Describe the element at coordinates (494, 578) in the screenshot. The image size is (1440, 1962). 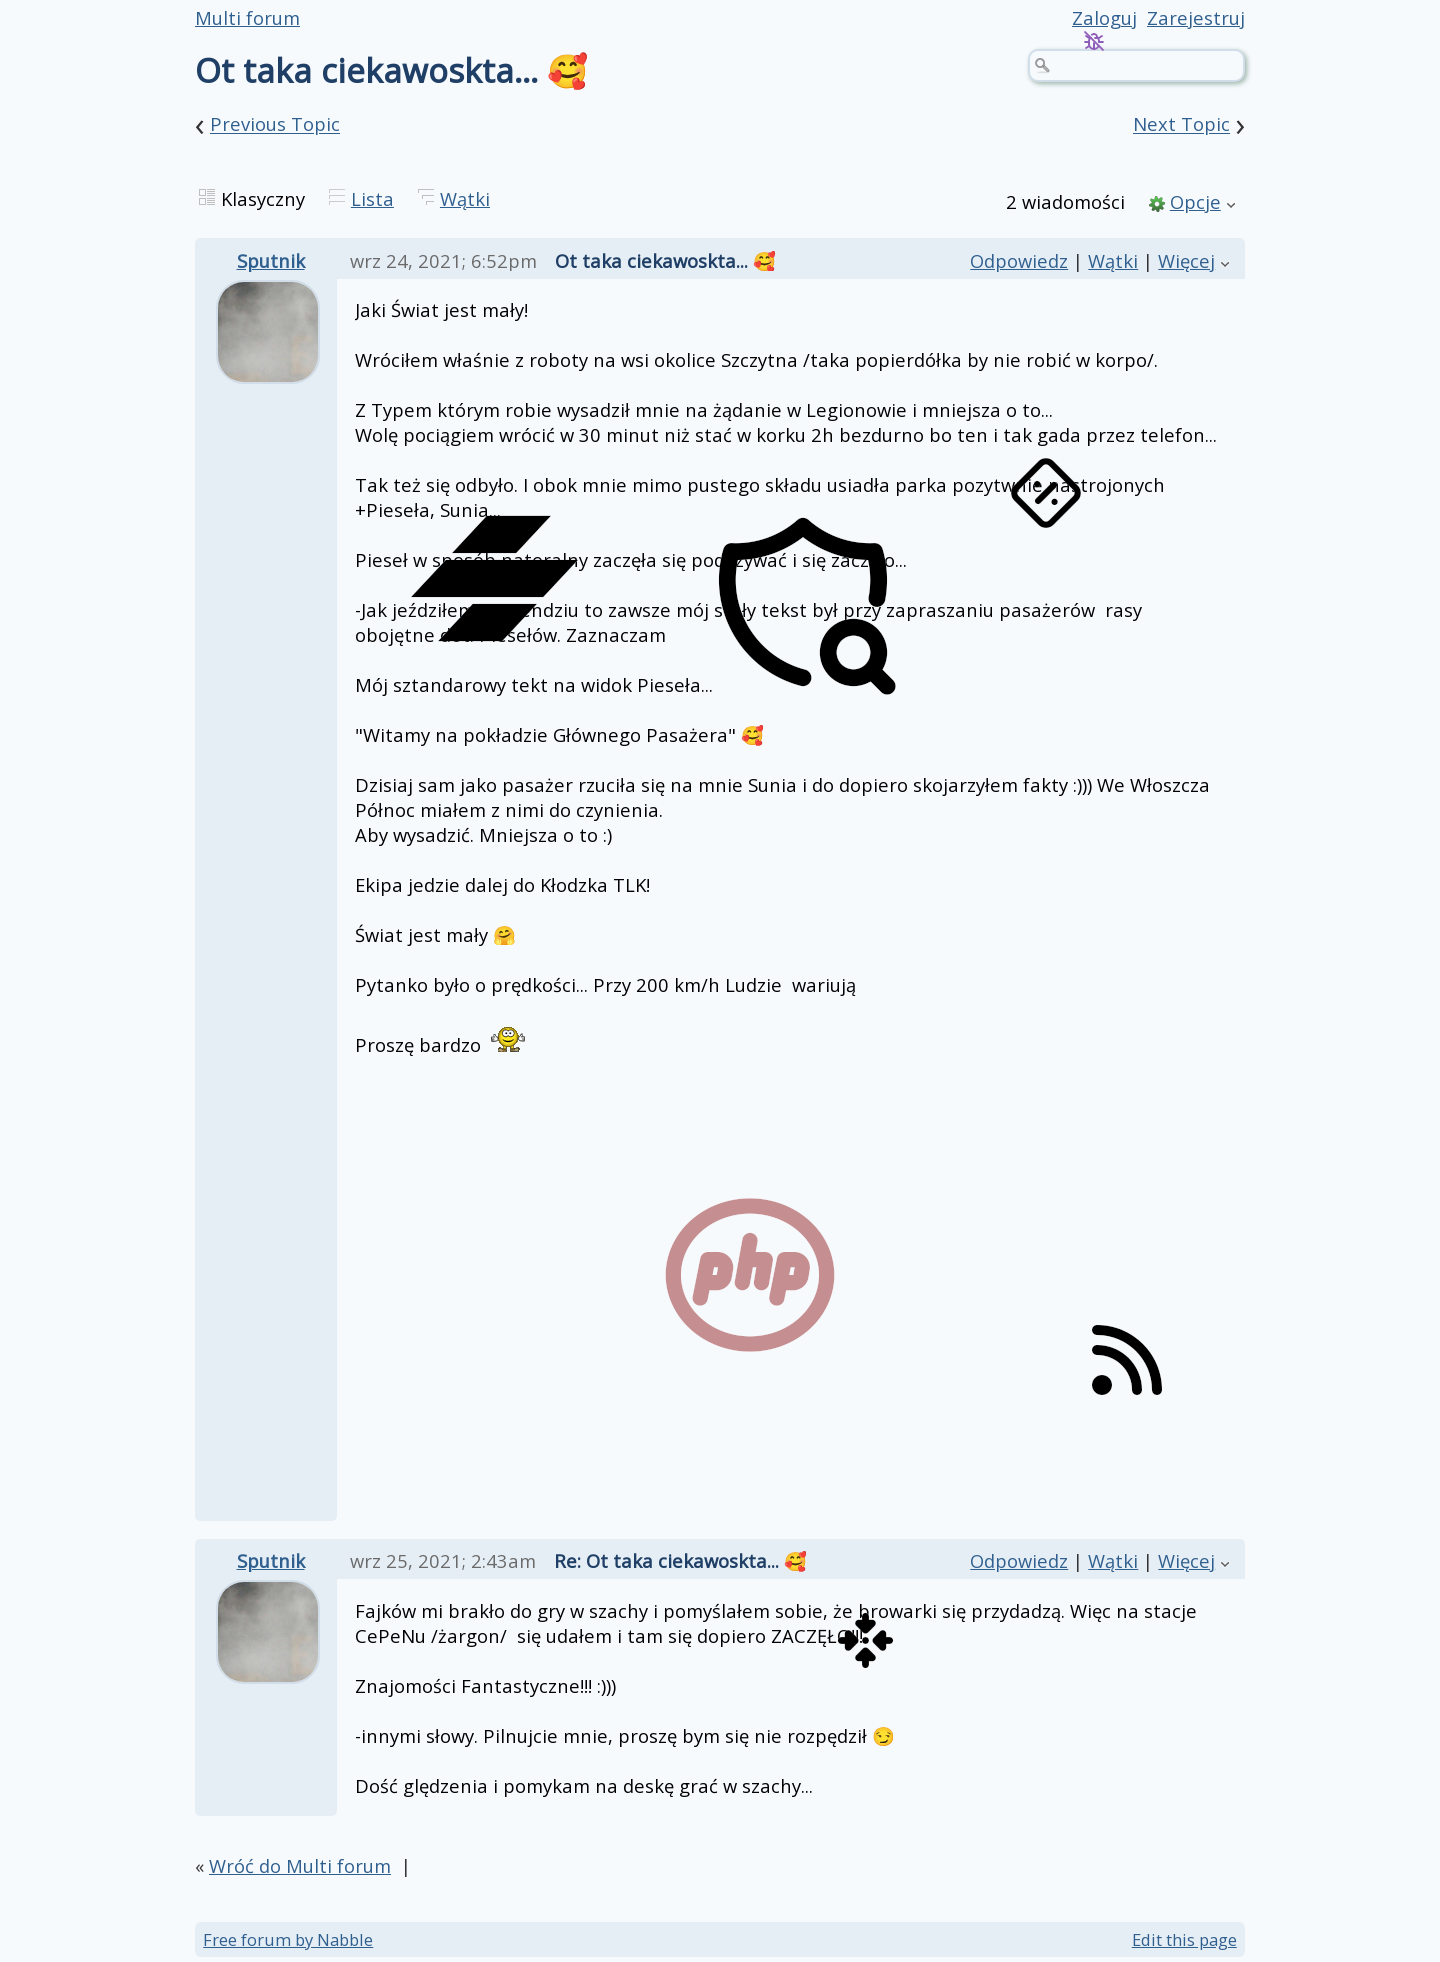
I see `stencil framework logo` at that location.